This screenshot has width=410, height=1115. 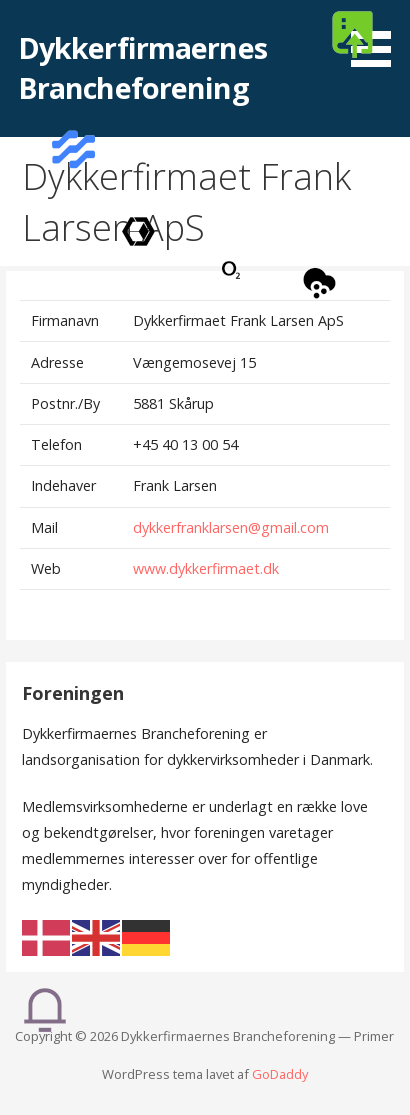 What do you see at coordinates (352, 33) in the screenshot?
I see `view commit history for a repository` at bounding box center [352, 33].